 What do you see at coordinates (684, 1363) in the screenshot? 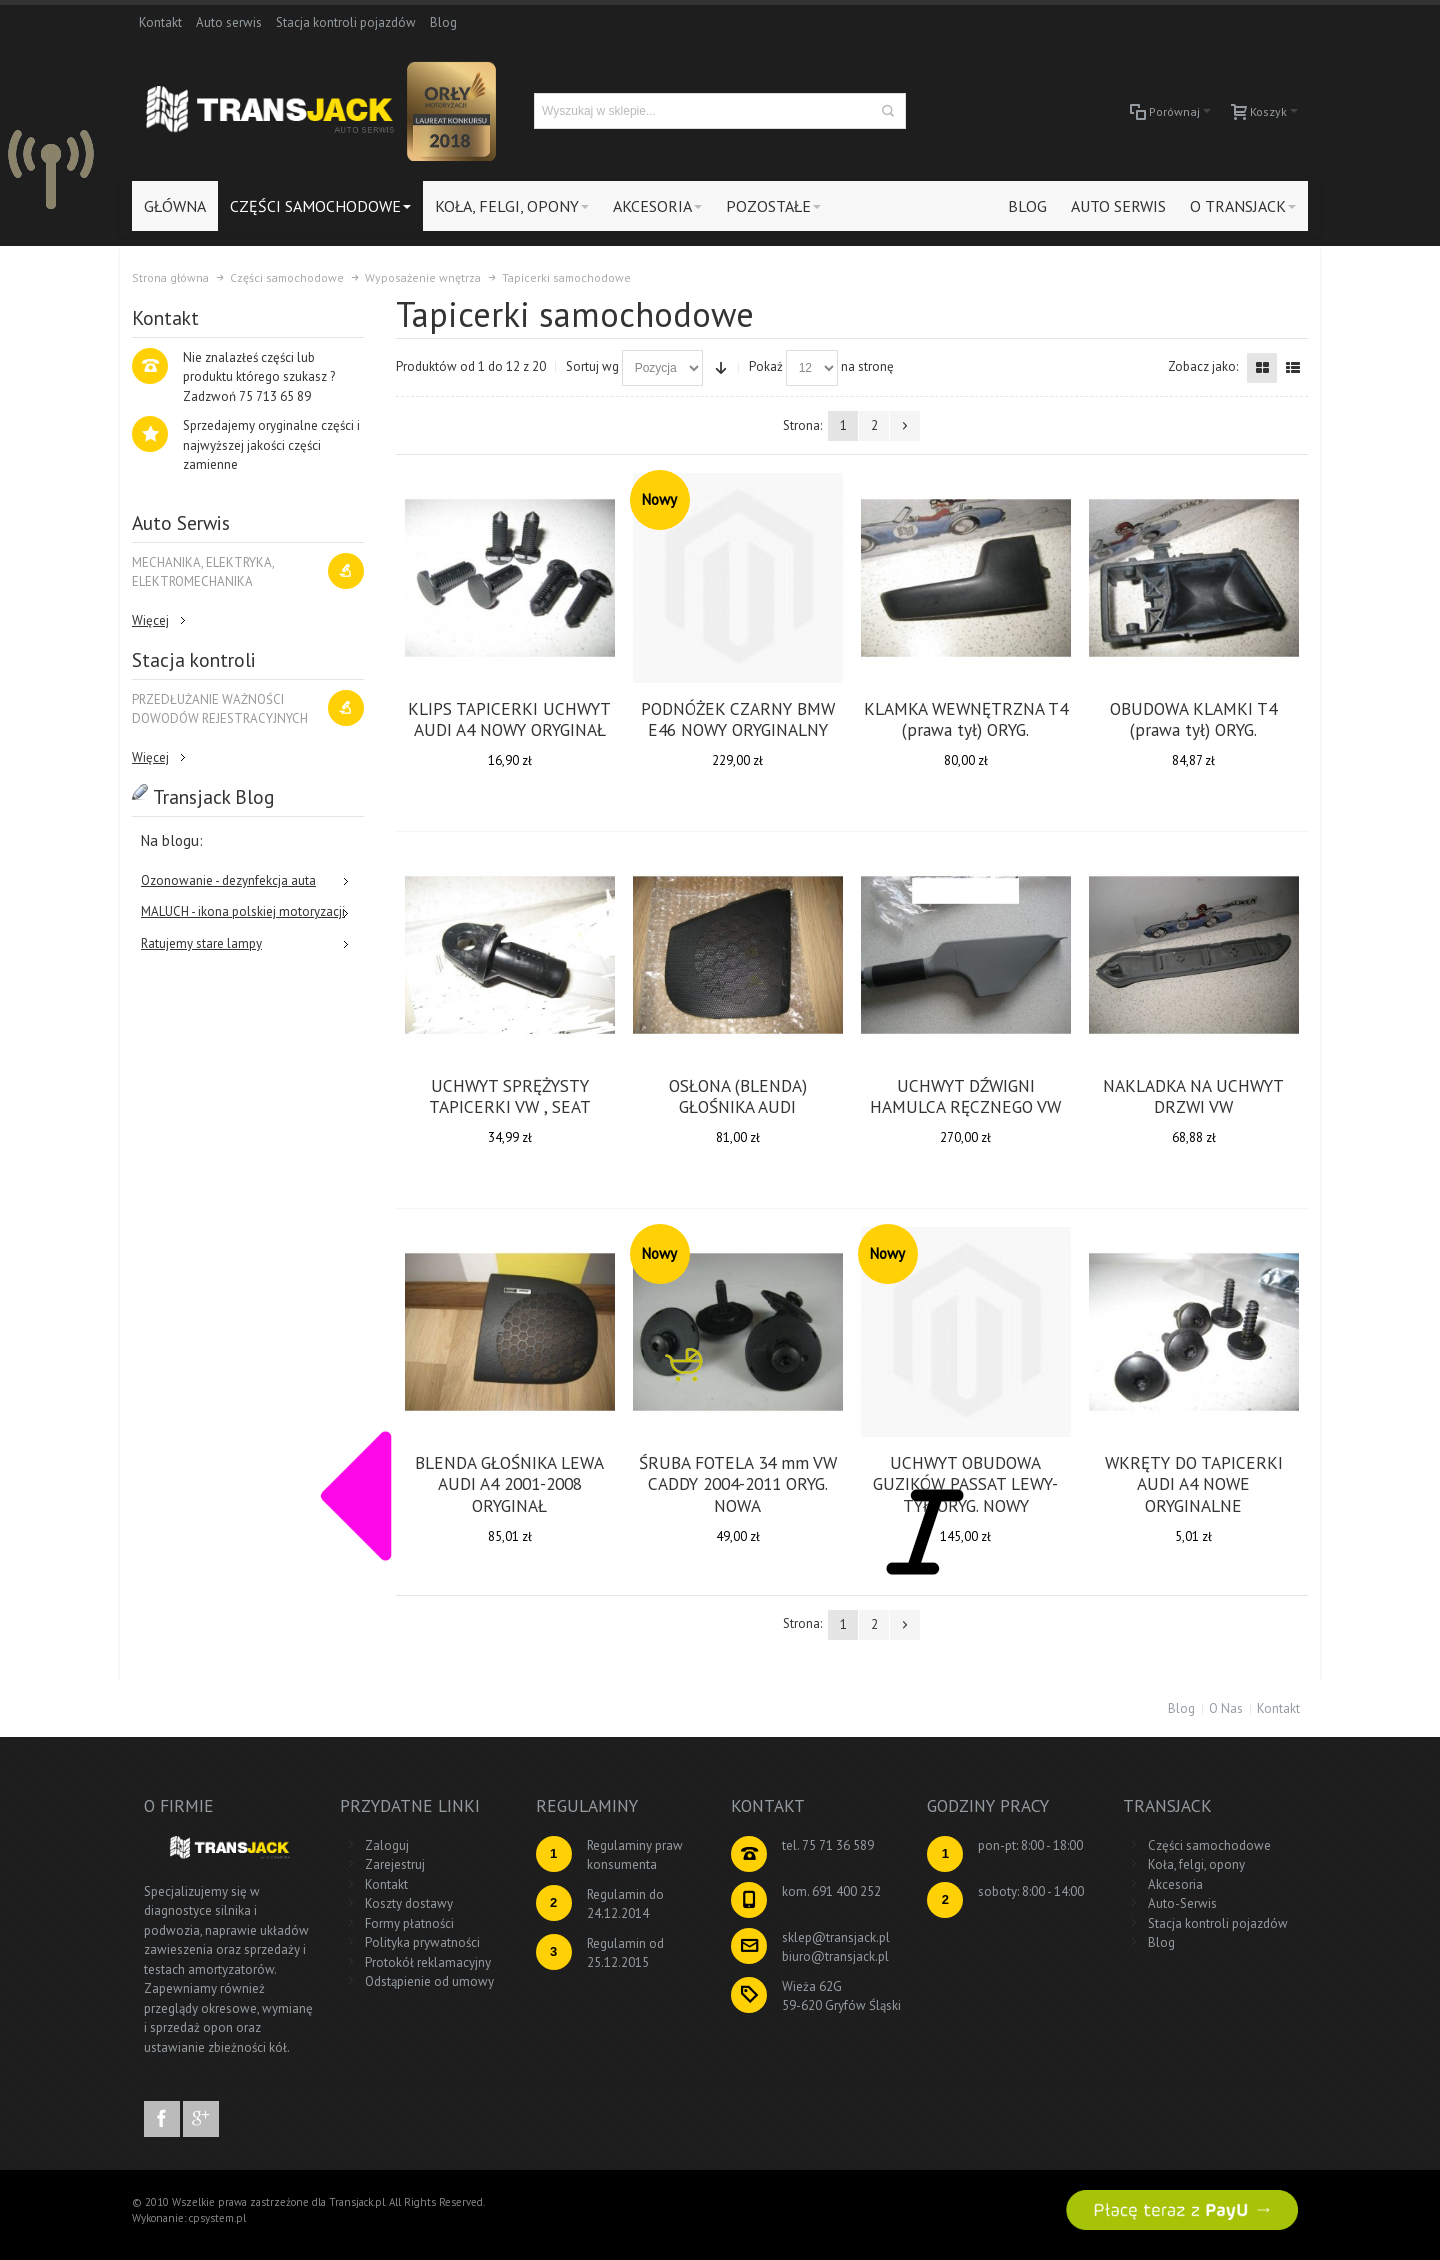
I see `access baby or parenting-related features` at bounding box center [684, 1363].